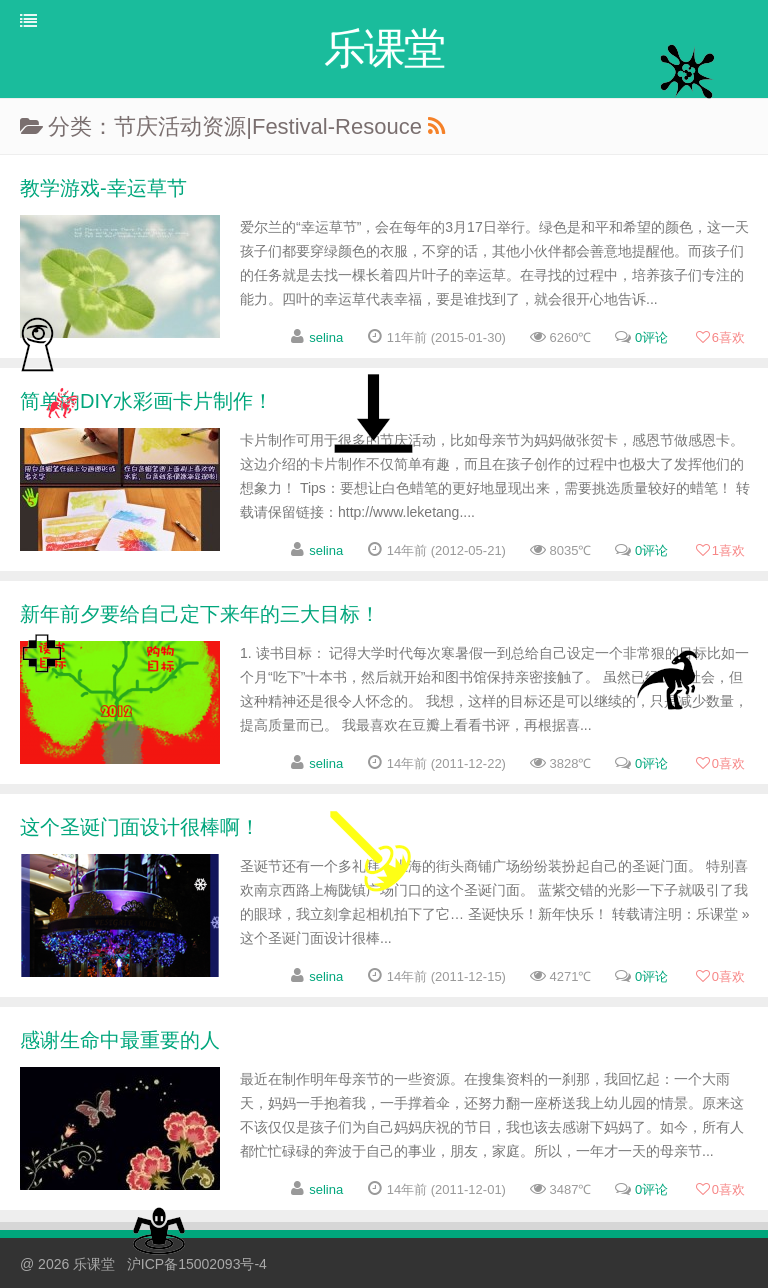 This screenshot has width=768, height=1288. Describe the element at coordinates (370, 851) in the screenshot. I see `fire ion cannon weapon ability` at that location.